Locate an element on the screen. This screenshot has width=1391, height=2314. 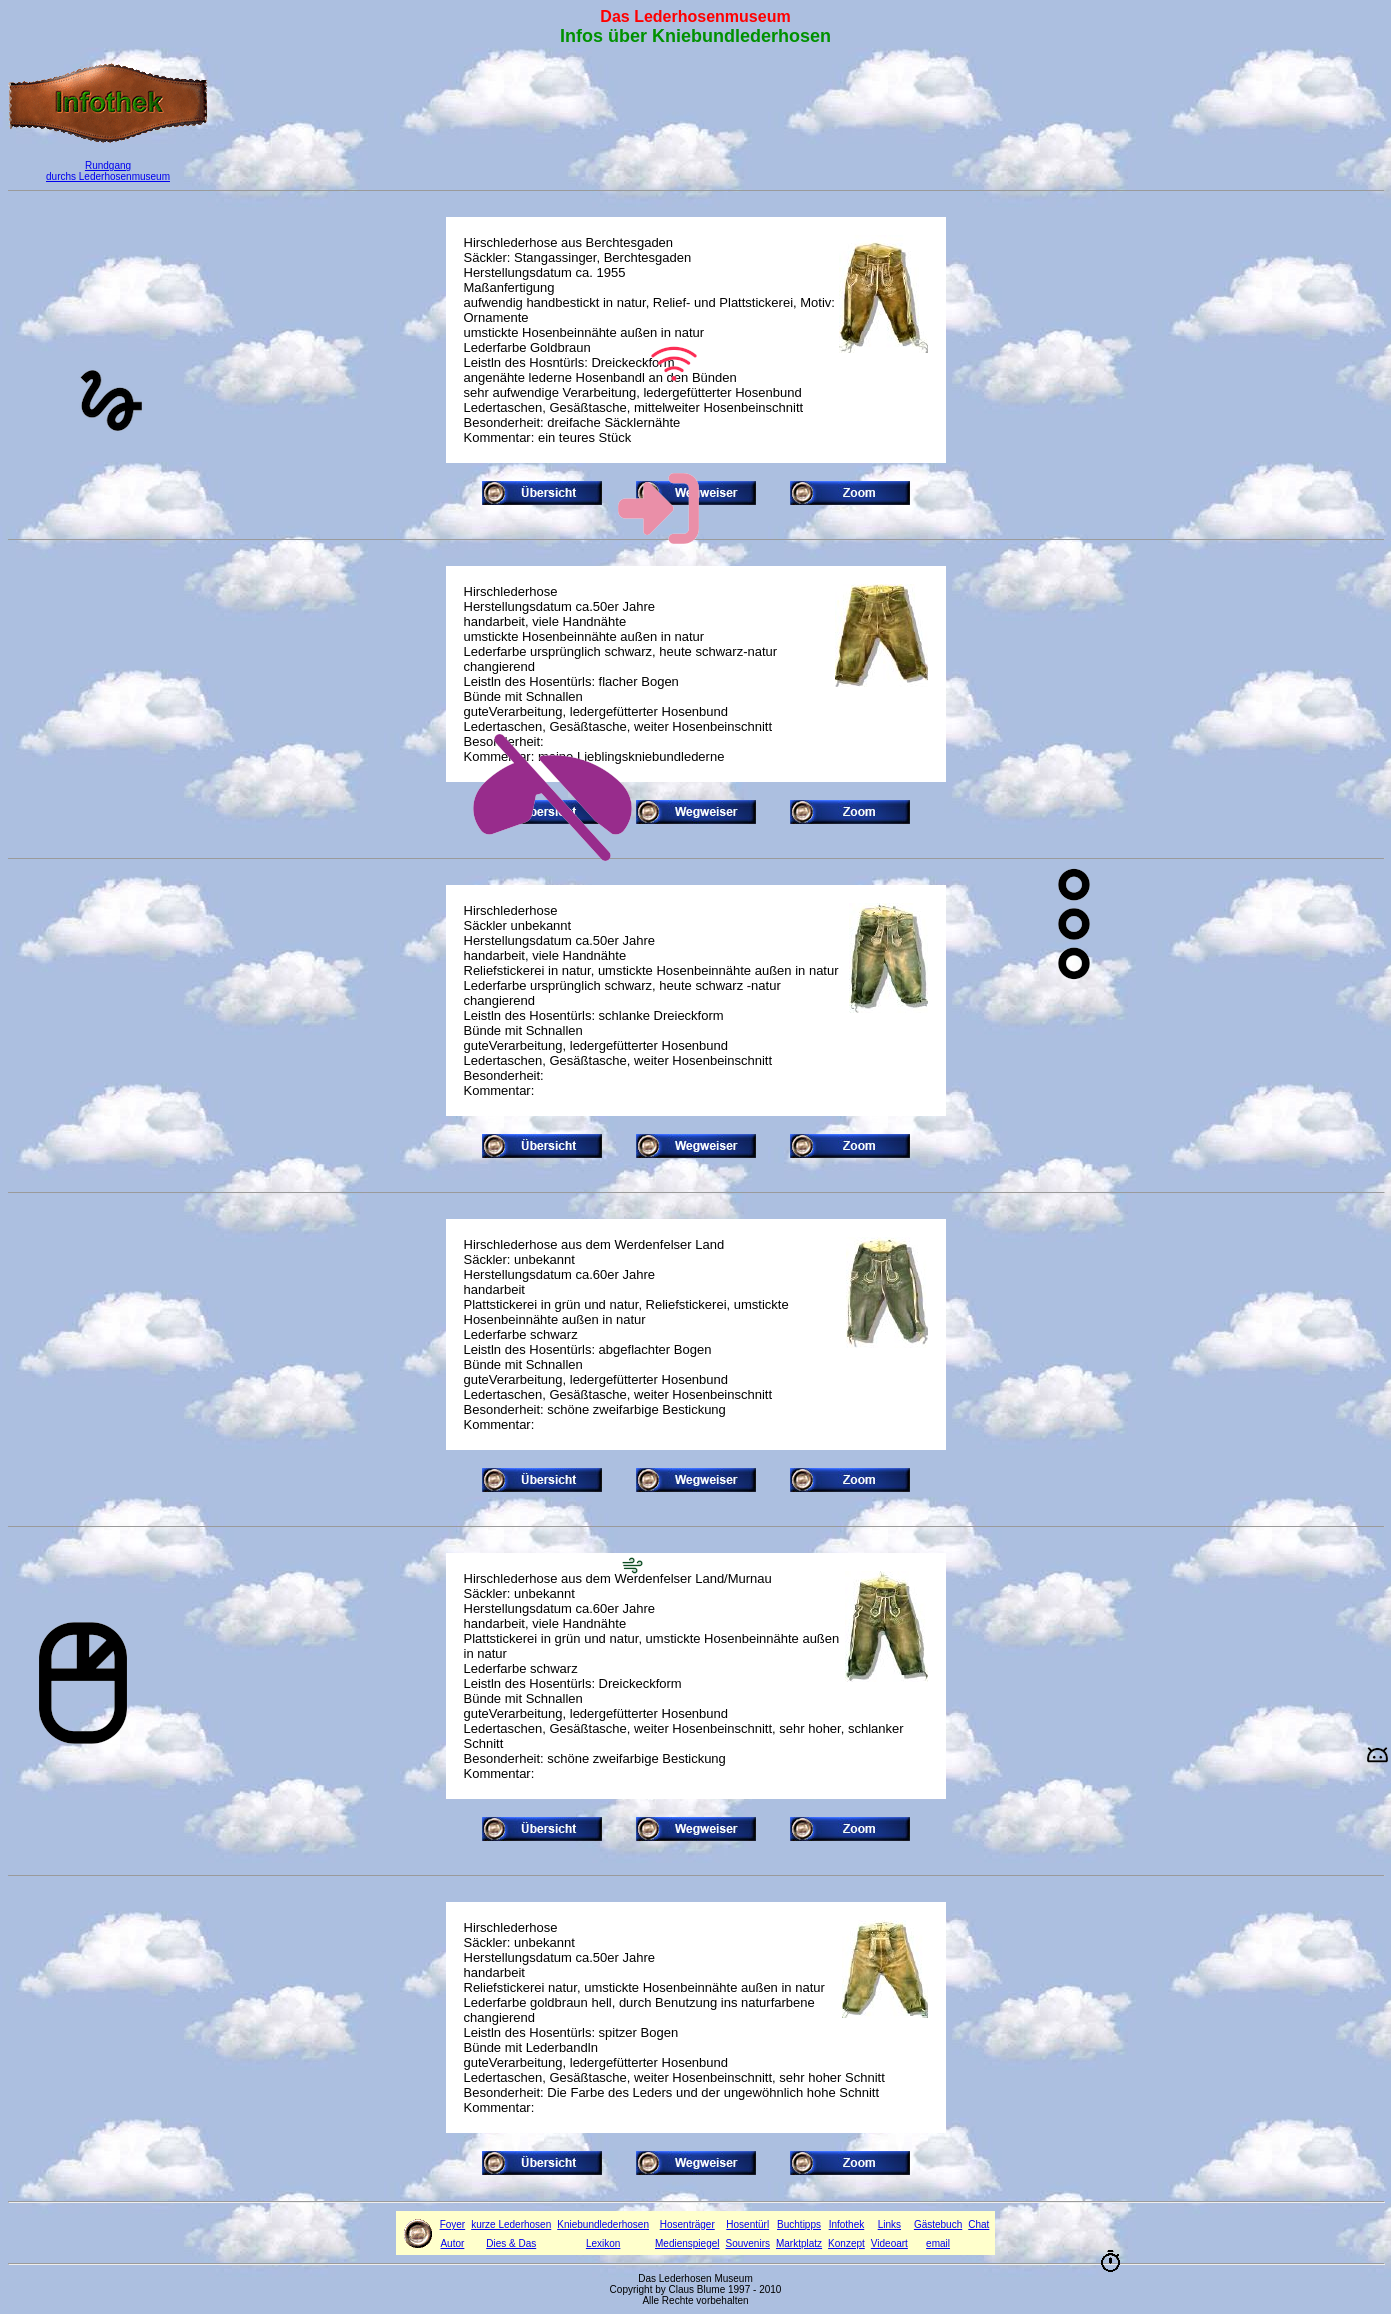
access gesture controls or settings is located at coordinates (111, 400).